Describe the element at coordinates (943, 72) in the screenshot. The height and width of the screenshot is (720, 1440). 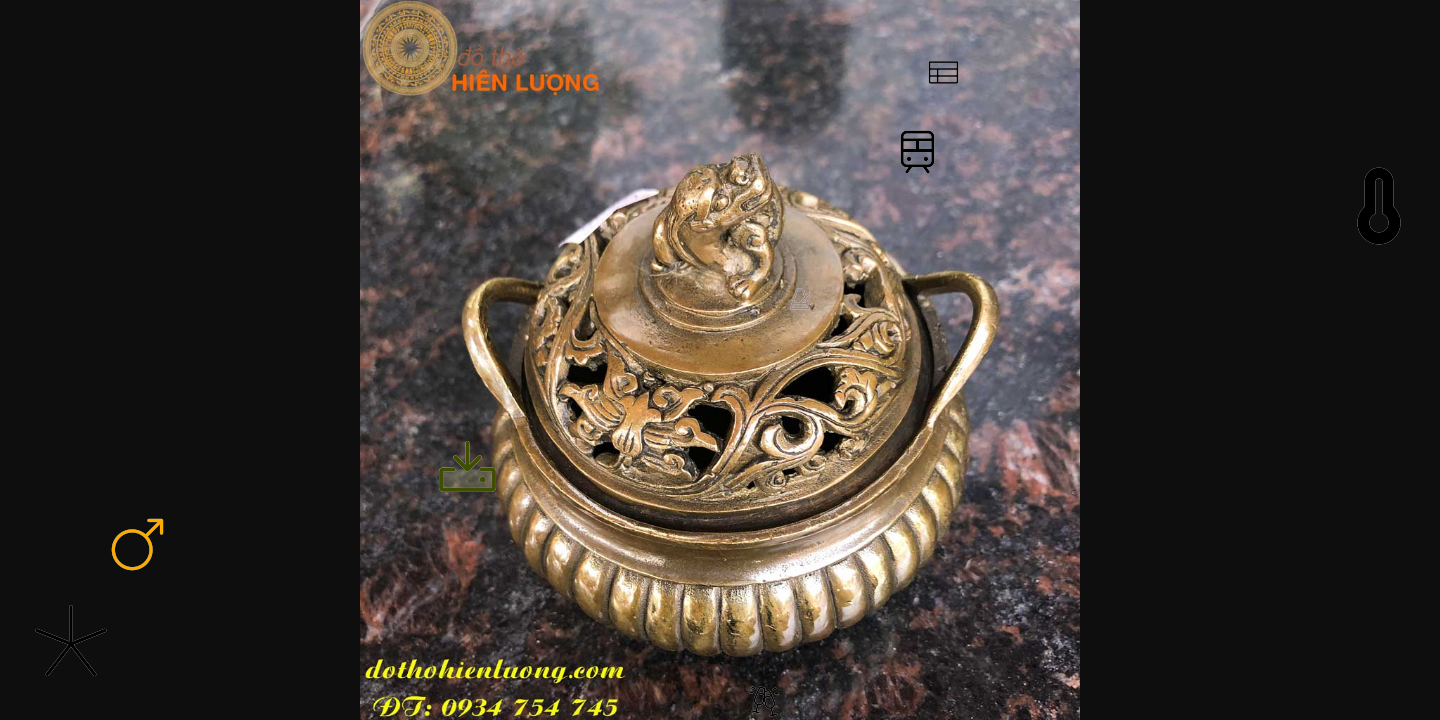
I see `view data in table format` at that location.